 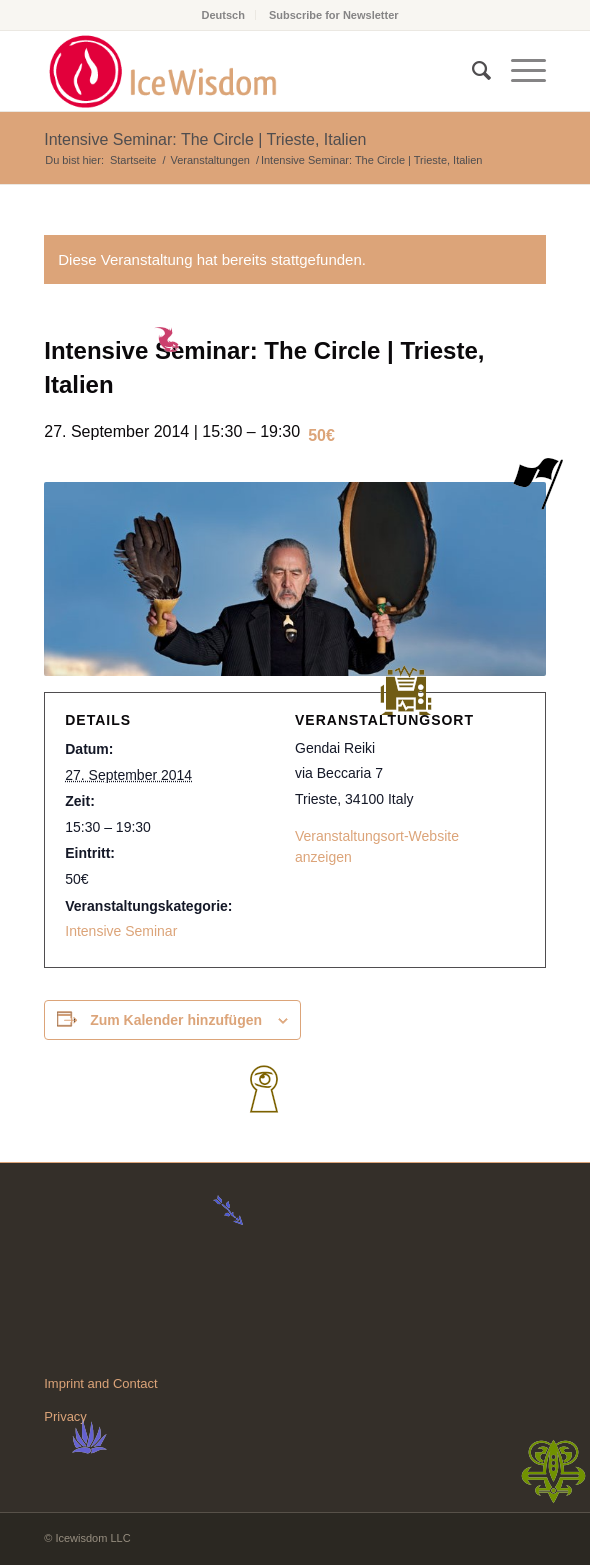 I want to click on decorative tribal or abstract emblem, so click(x=553, y=1471).